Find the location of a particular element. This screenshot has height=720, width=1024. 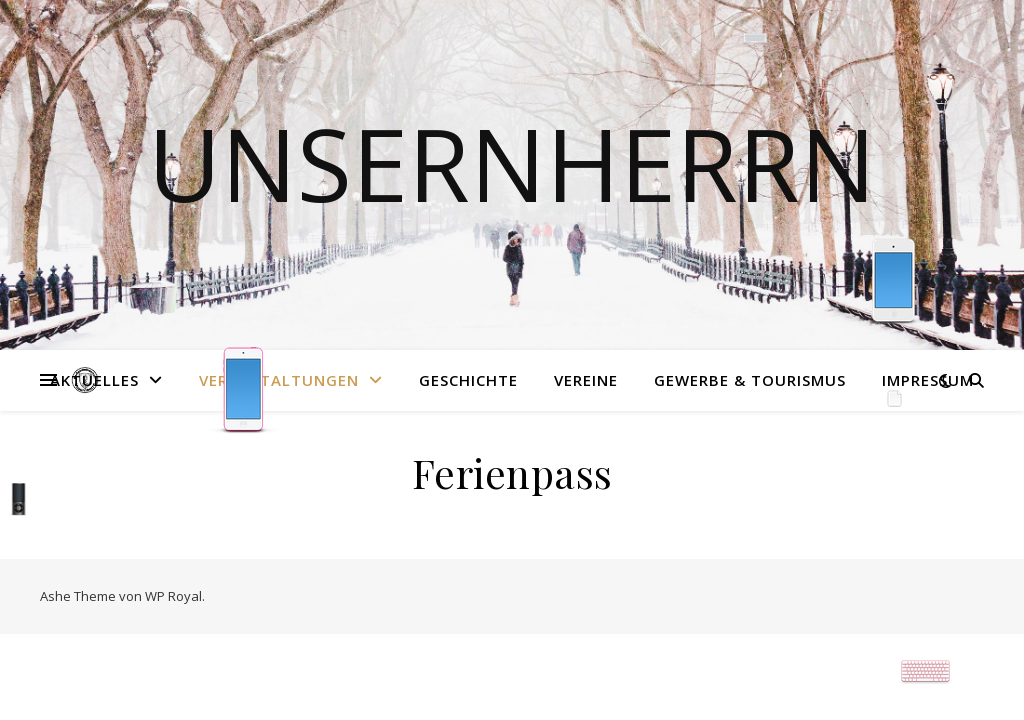

iPod touch device connected is located at coordinates (893, 279).